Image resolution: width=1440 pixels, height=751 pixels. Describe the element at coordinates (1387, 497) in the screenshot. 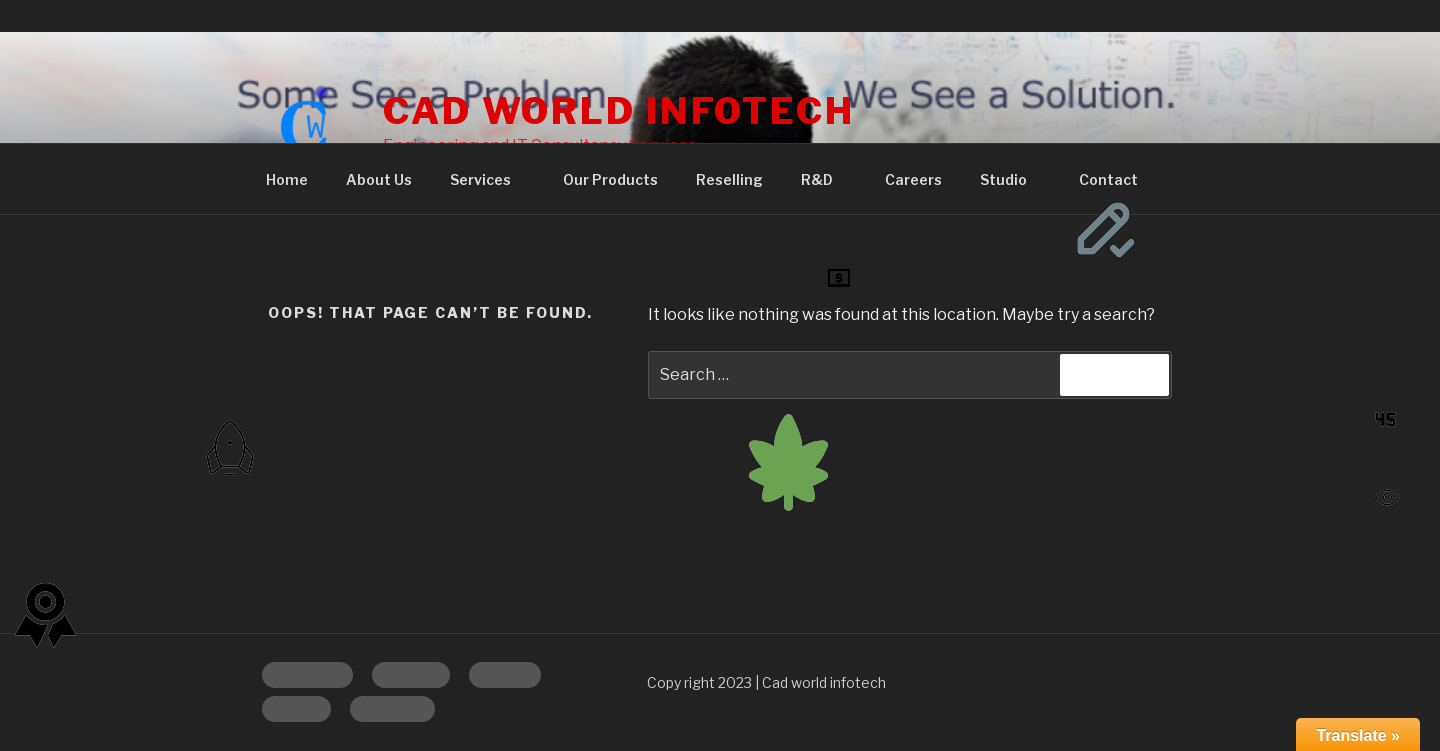

I see `view or preview content` at that location.